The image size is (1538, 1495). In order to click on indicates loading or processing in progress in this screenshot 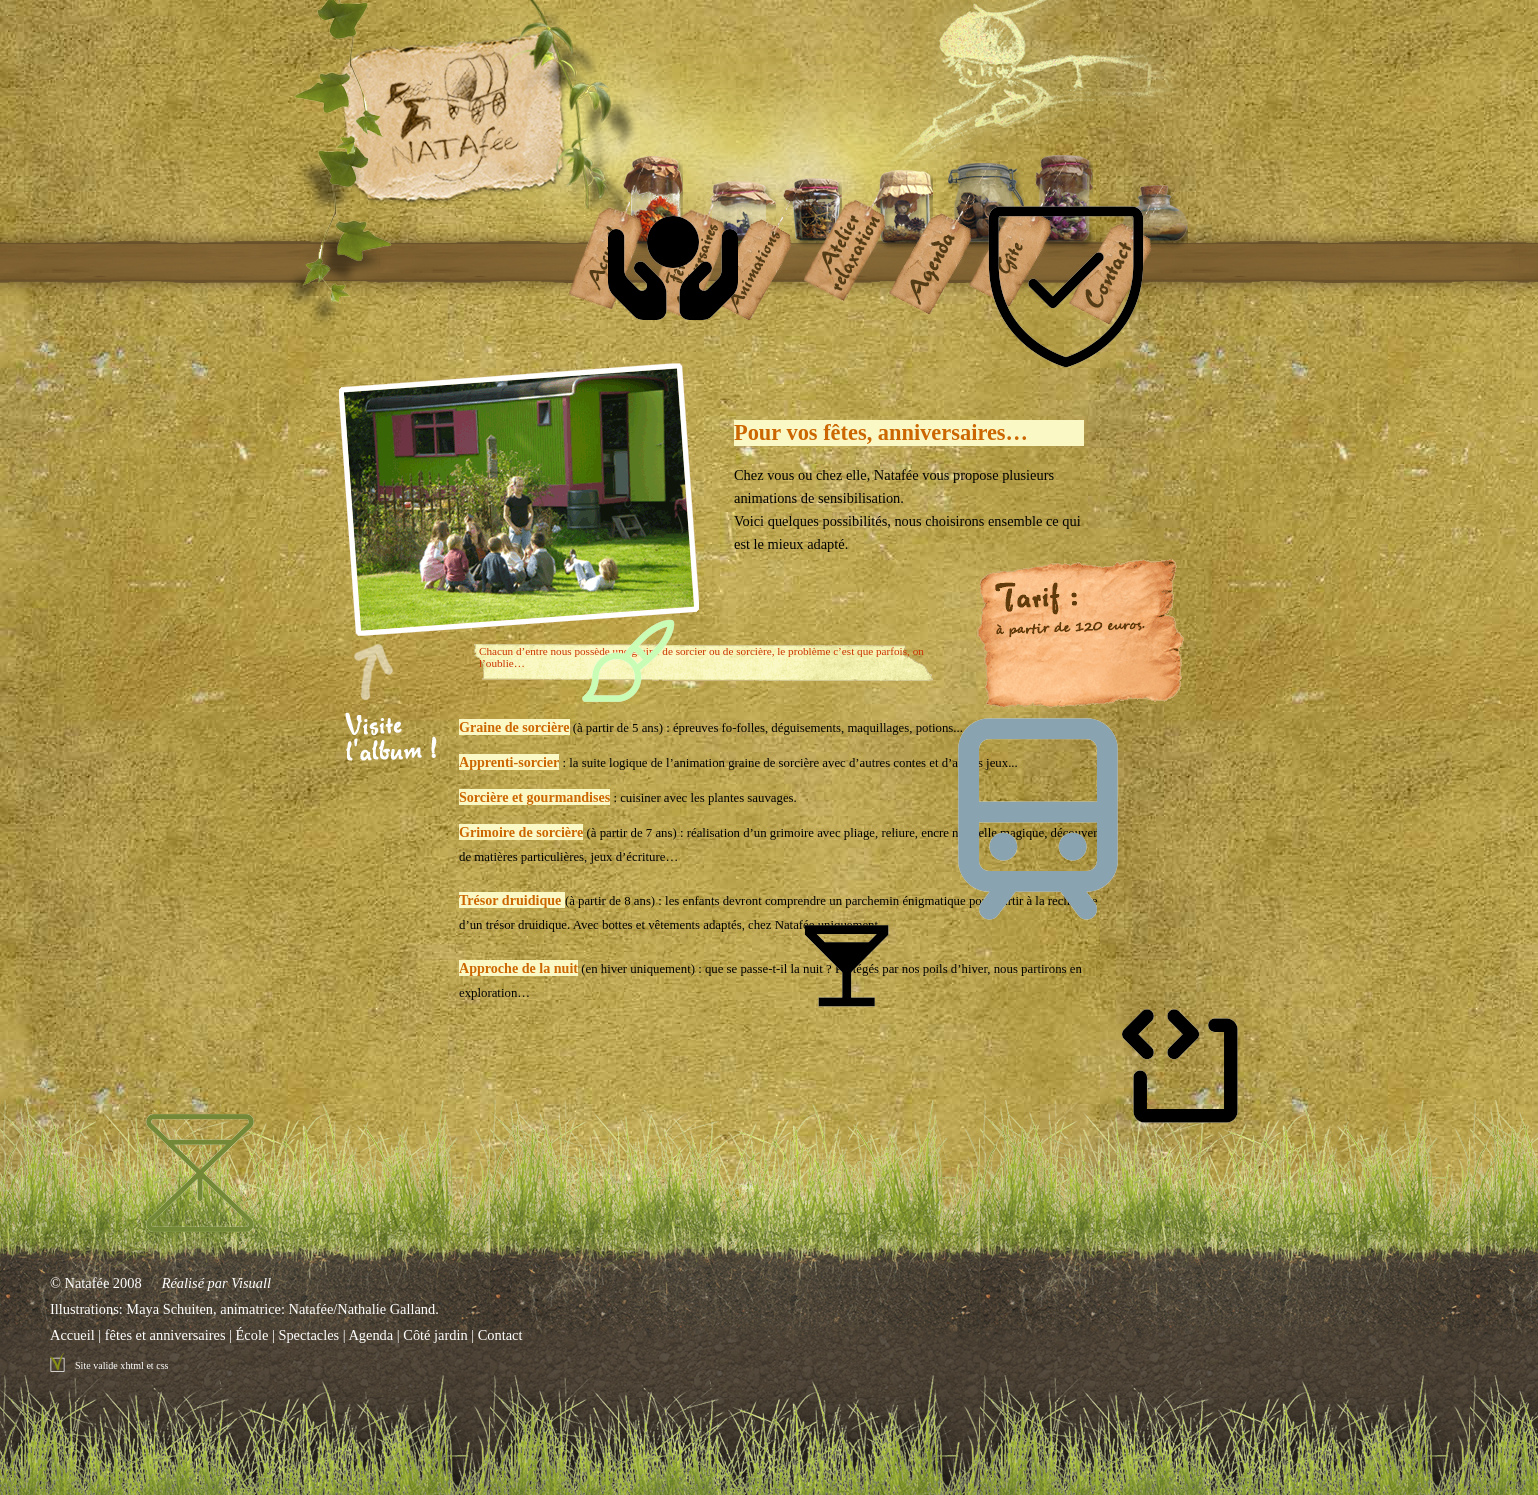, I will do `click(200, 1173)`.